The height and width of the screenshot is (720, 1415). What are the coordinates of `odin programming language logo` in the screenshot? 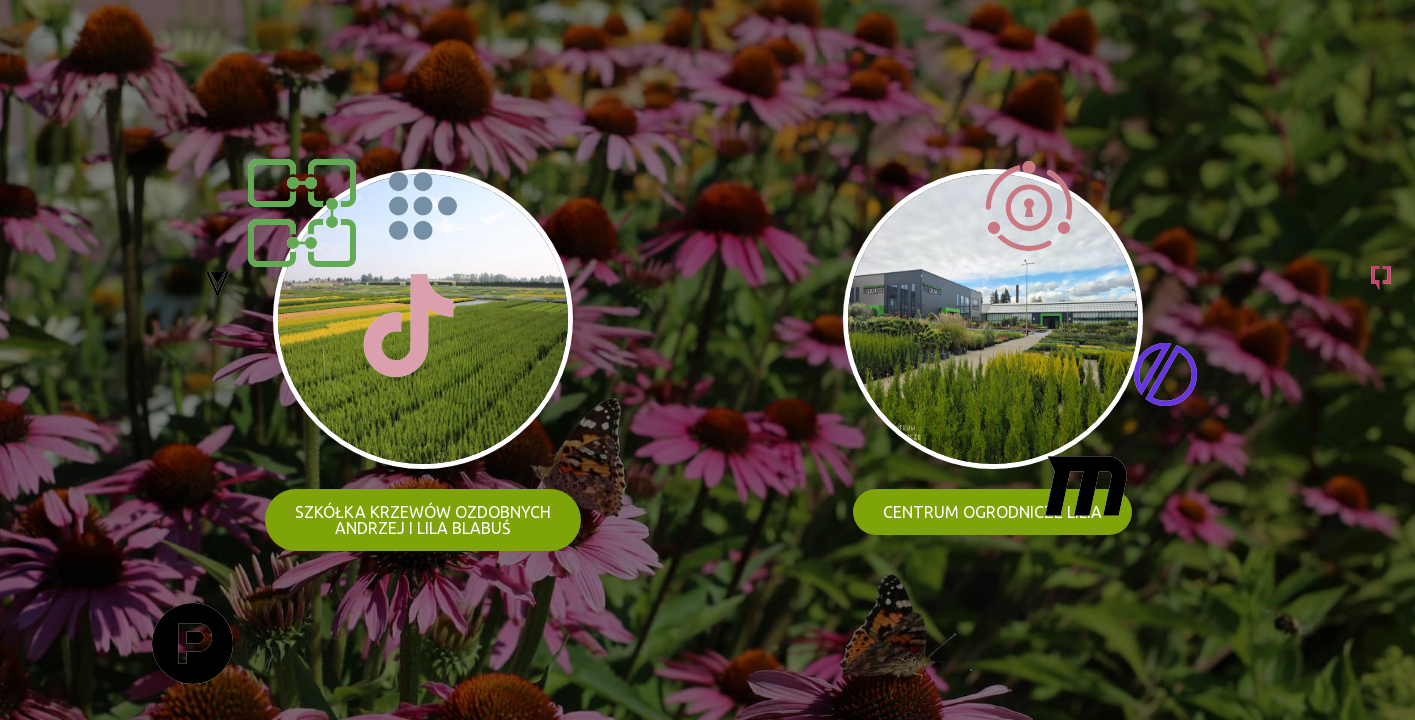 It's located at (1165, 374).